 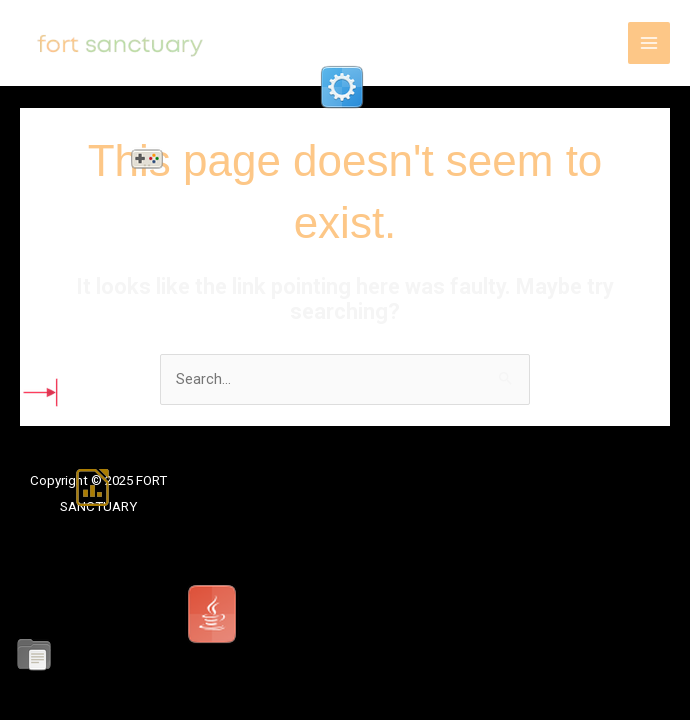 What do you see at coordinates (212, 614) in the screenshot?
I see `a java source code file` at bounding box center [212, 614].